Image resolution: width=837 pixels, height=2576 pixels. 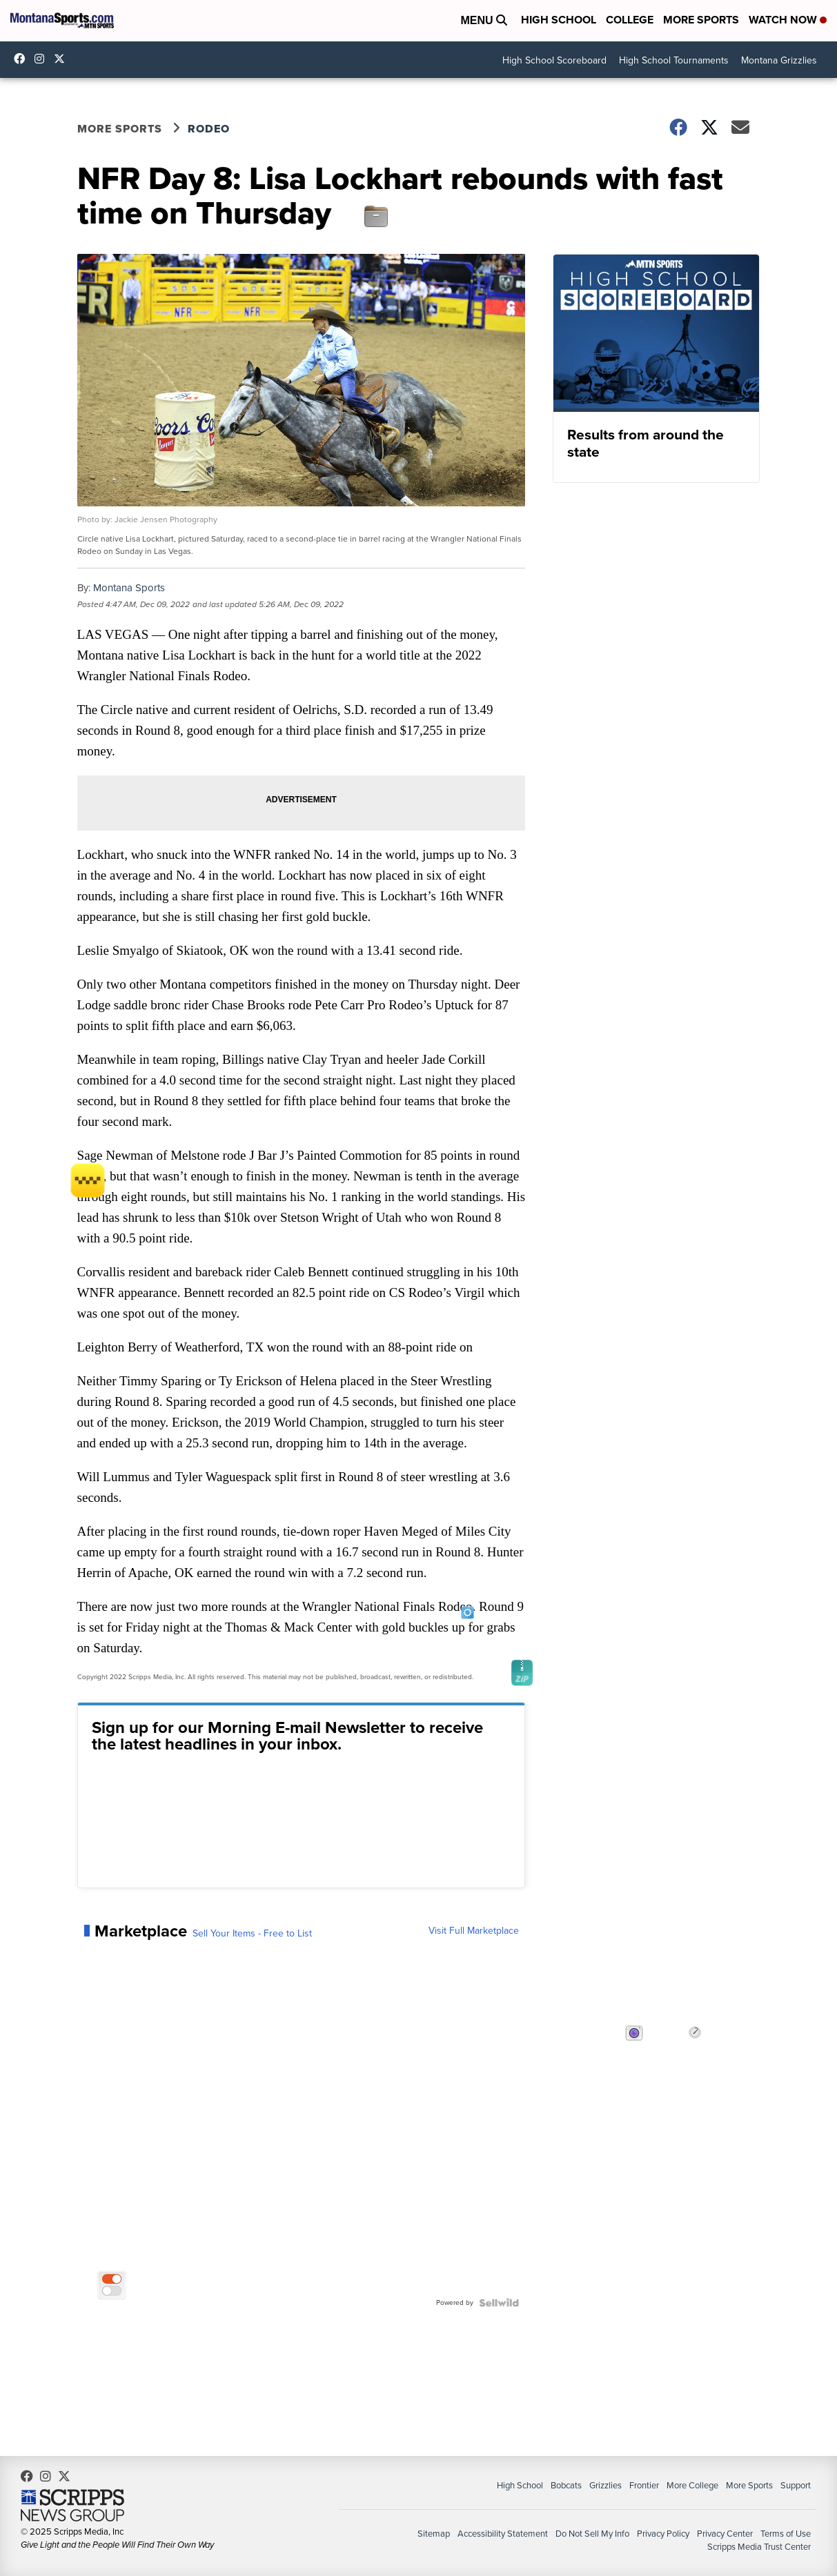 What do you see at coordinates (522, 1672) in the screenshot?
I see `compressed zip file` at bounding box center [522, 1672].